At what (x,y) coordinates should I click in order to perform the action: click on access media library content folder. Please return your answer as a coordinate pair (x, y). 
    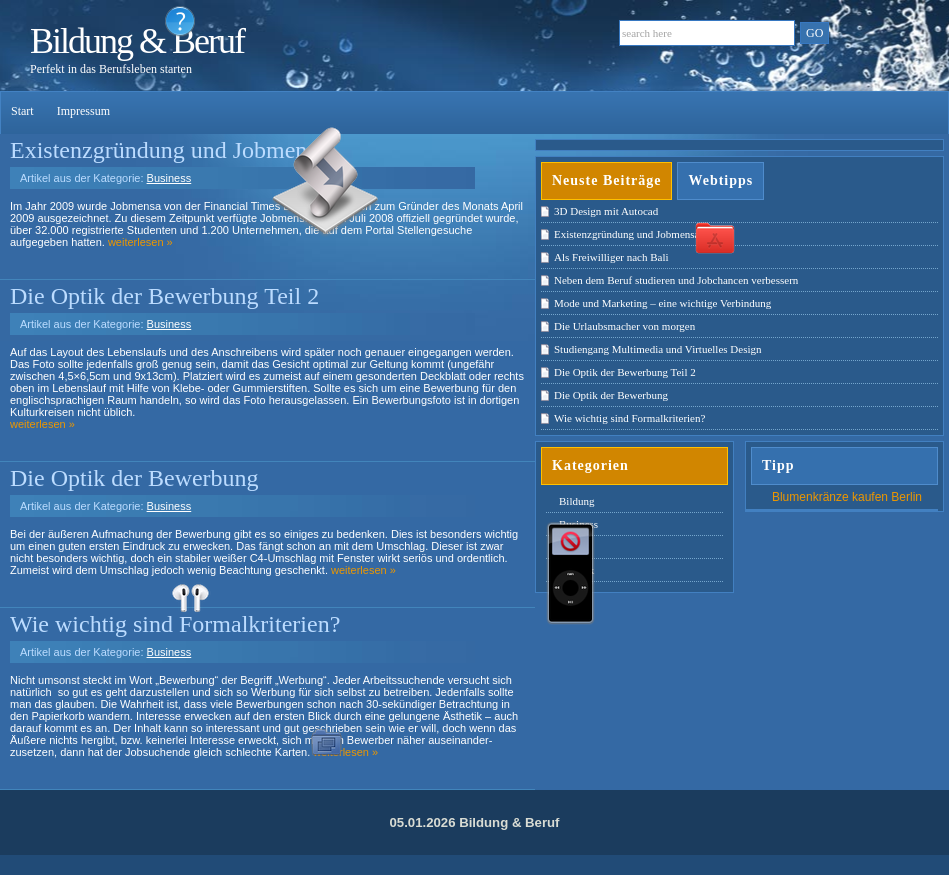
    Looking at the image, I should click on (326, 742).